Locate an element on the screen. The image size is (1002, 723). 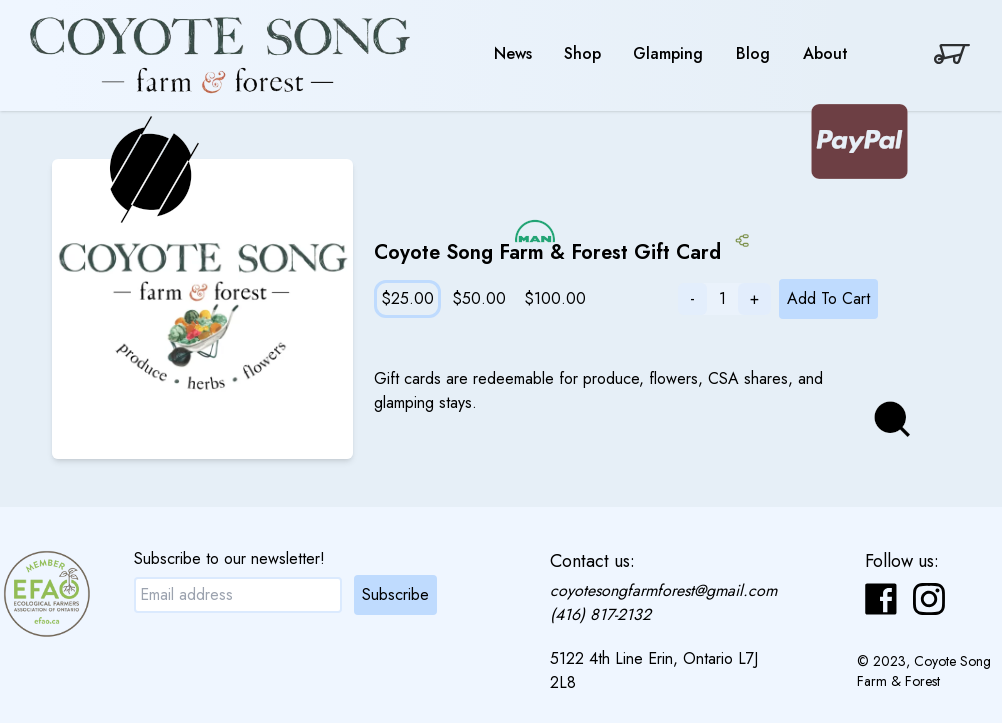
create or view a mind map is located at coordinates (742, 240).